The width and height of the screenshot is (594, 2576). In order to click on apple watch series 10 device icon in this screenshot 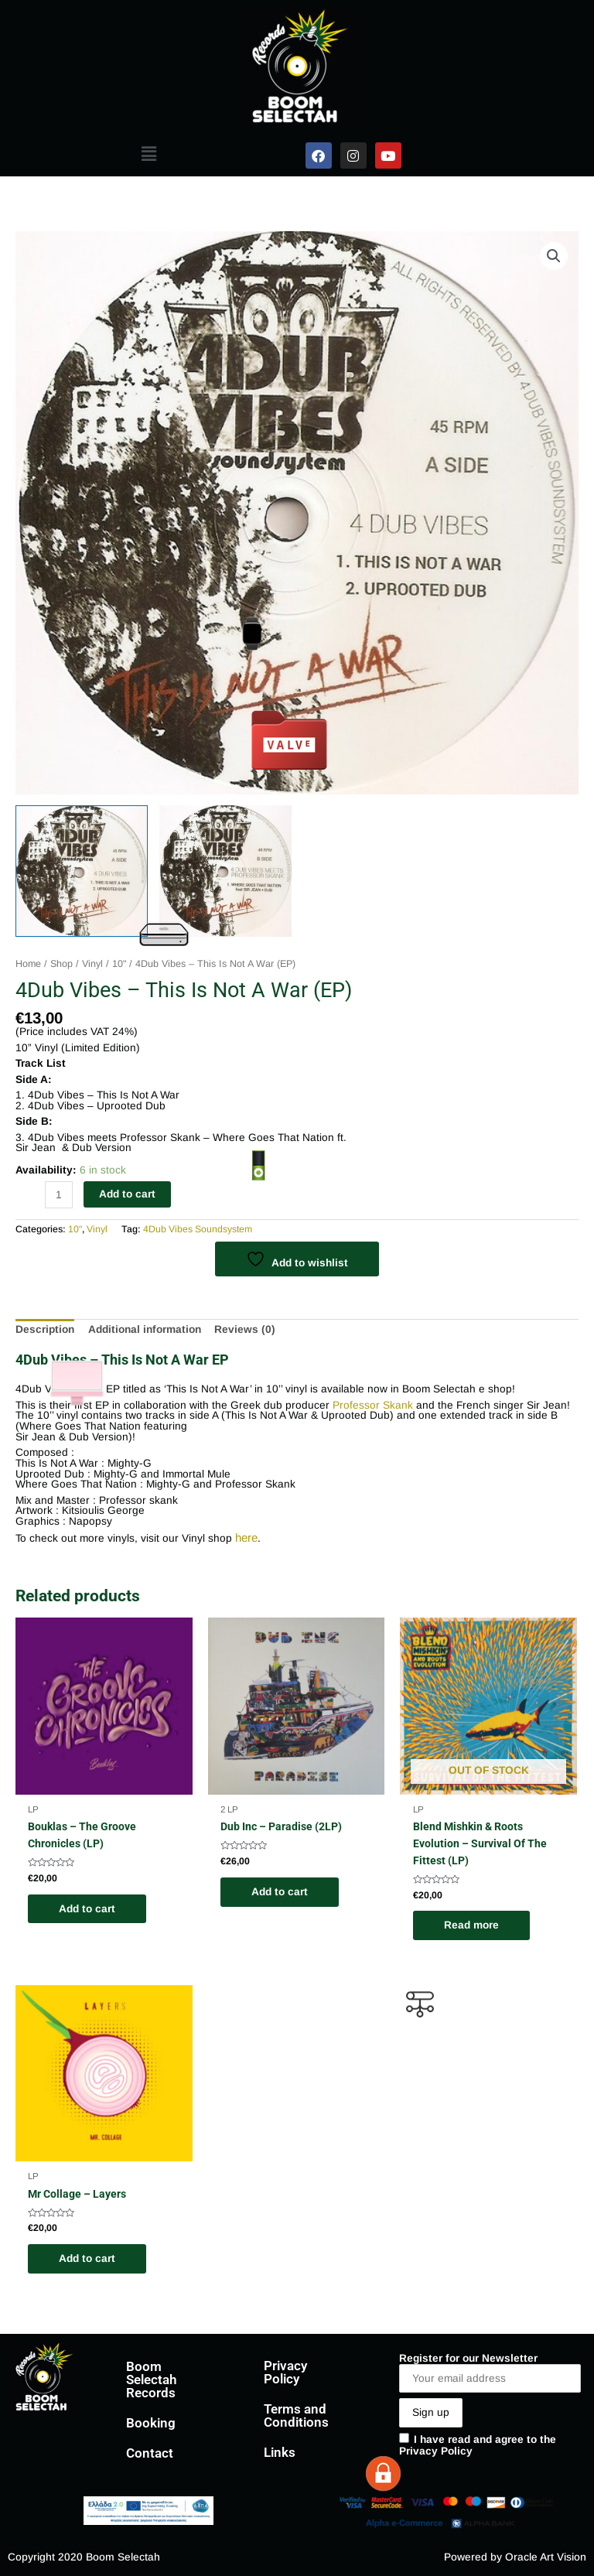, I will do `click(252, 634)`.